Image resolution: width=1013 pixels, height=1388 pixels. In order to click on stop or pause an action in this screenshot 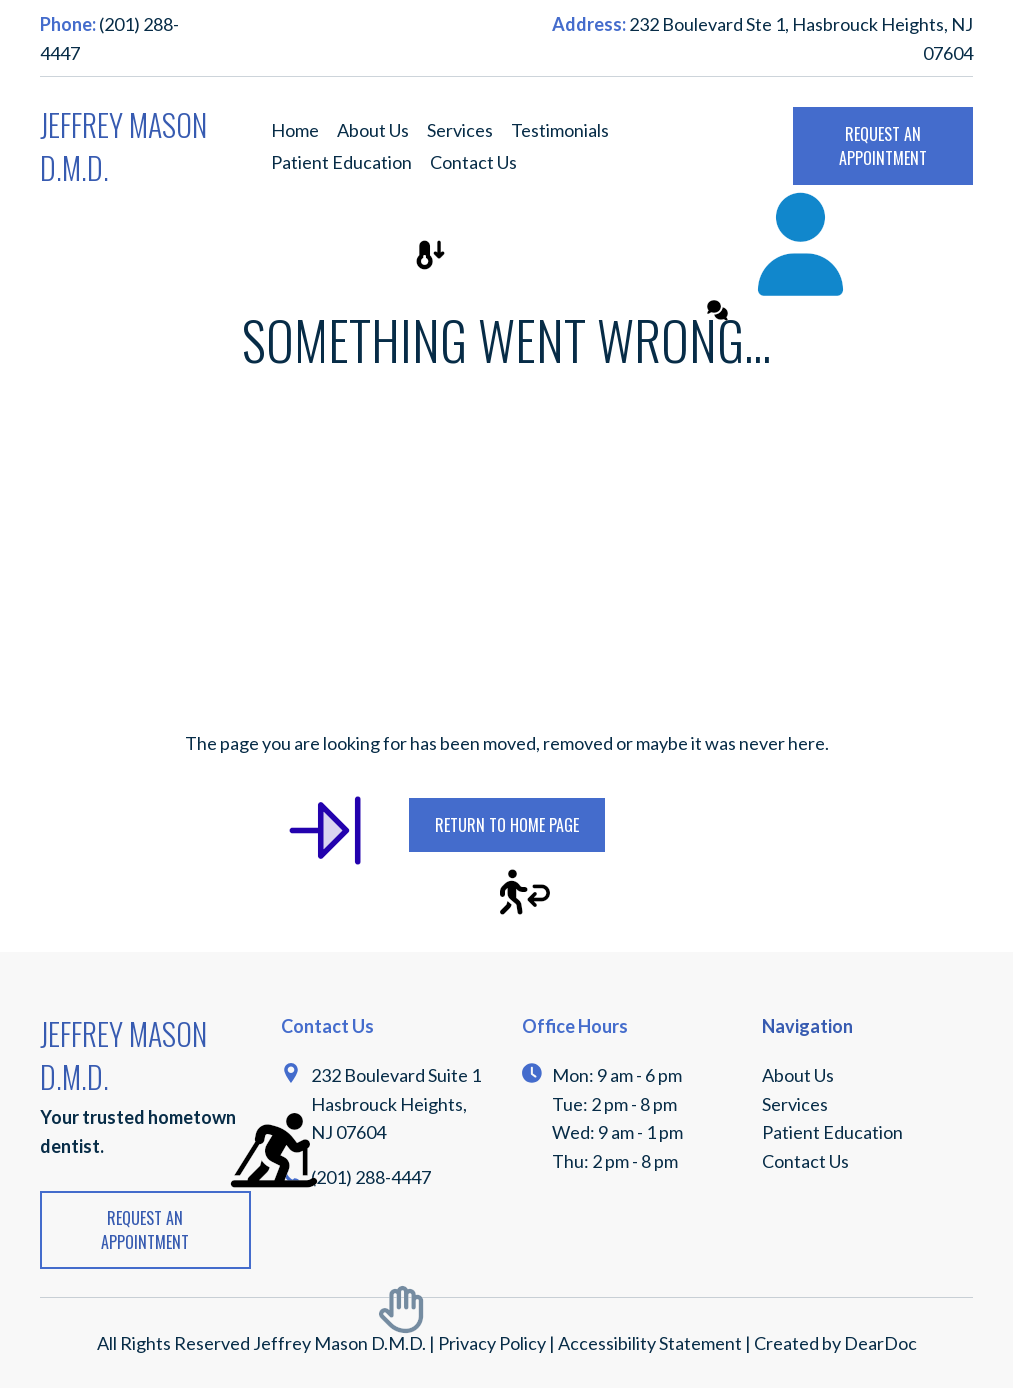, I will do `click(402, 1309)`.